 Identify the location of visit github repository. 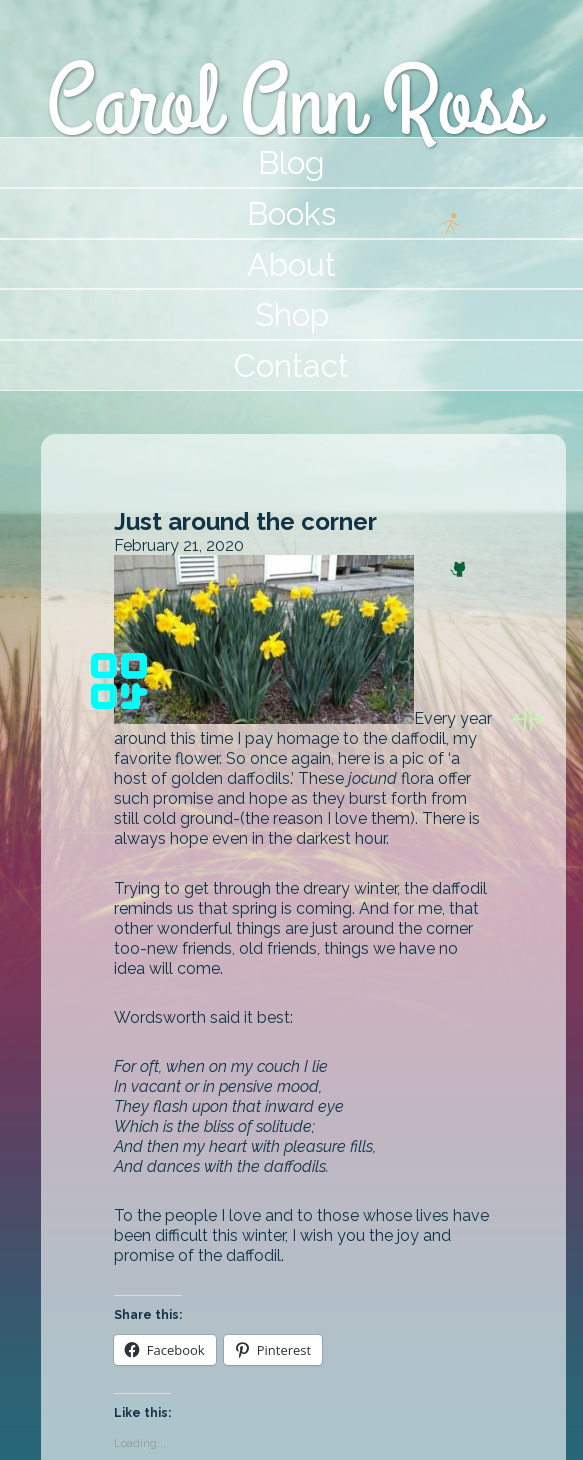
(459, 569).